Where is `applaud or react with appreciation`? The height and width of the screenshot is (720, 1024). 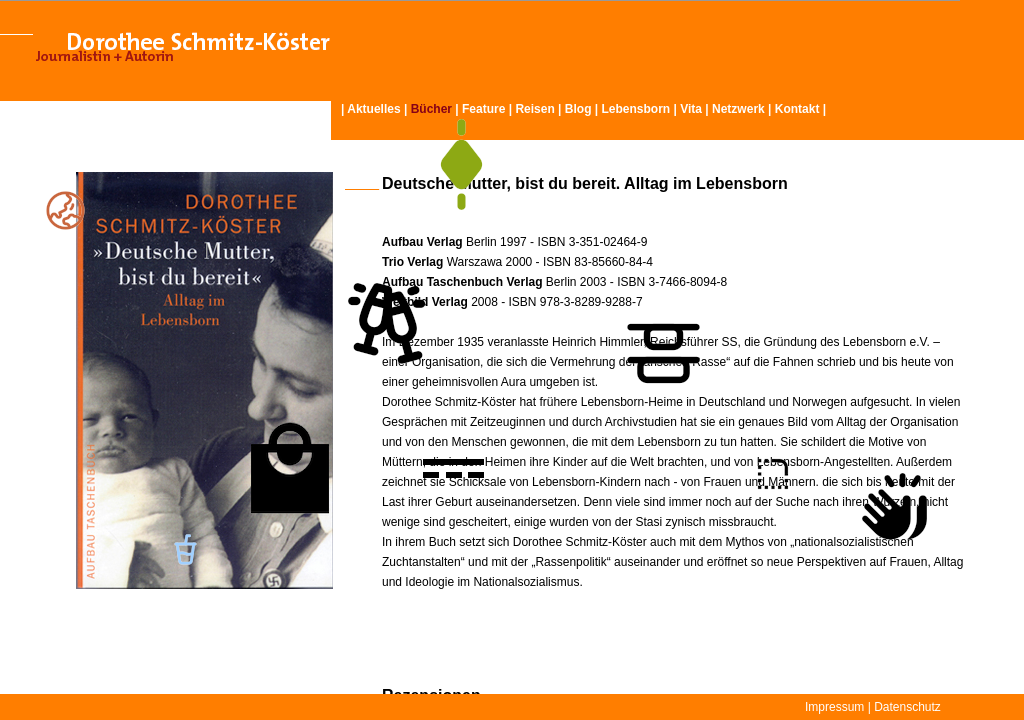
applaud or react with appreciation is located at coordinates (894, 507).